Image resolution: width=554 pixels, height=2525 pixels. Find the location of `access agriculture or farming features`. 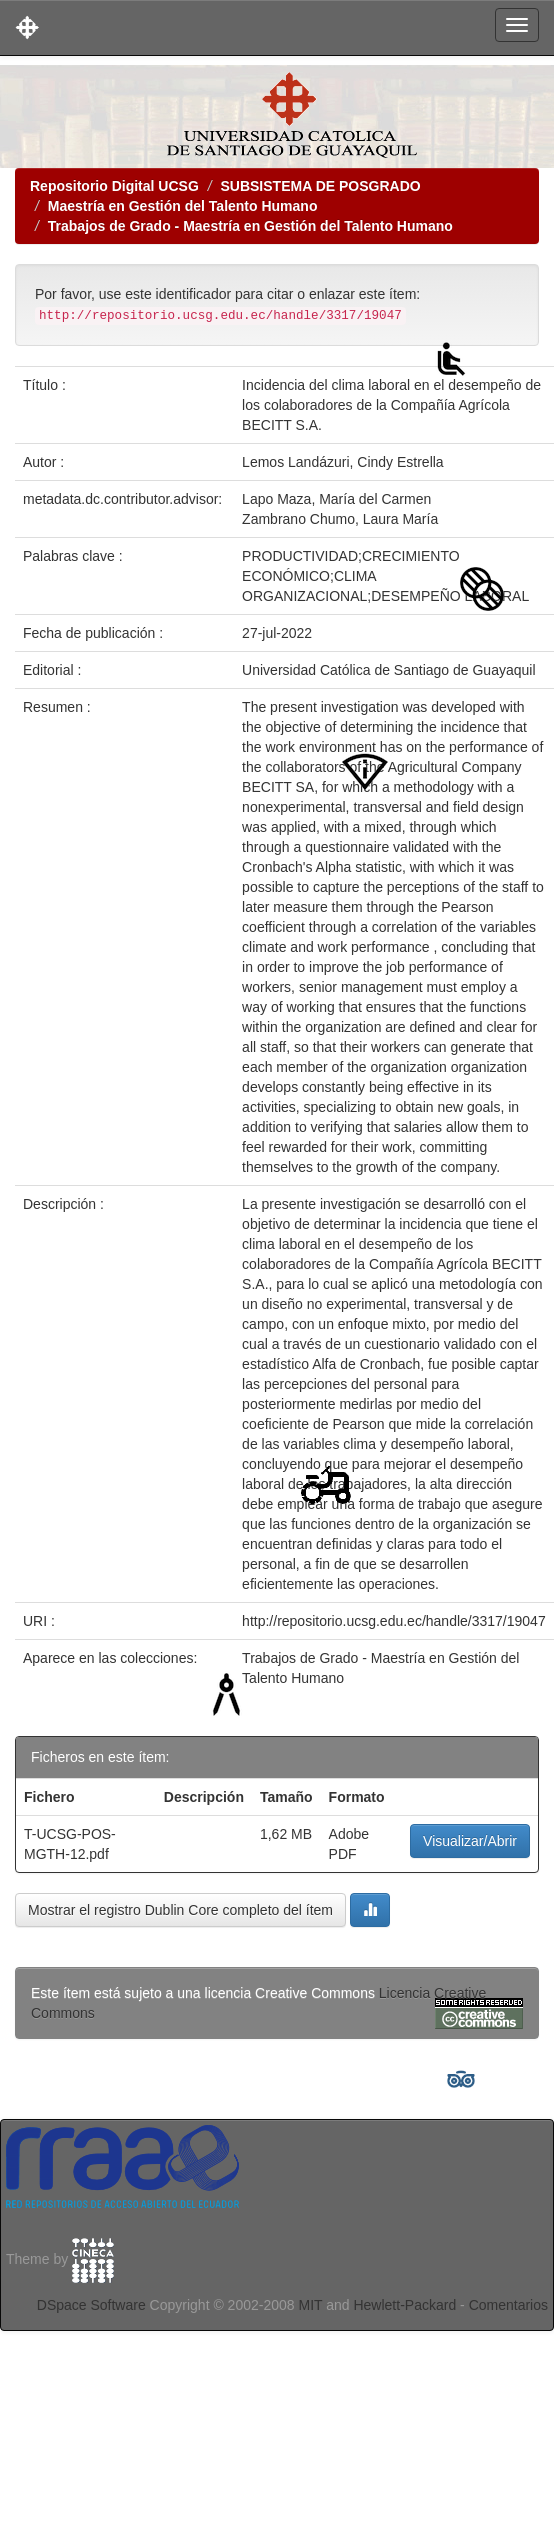

access agriculture or farming features is located at coordinates (326, 1486).